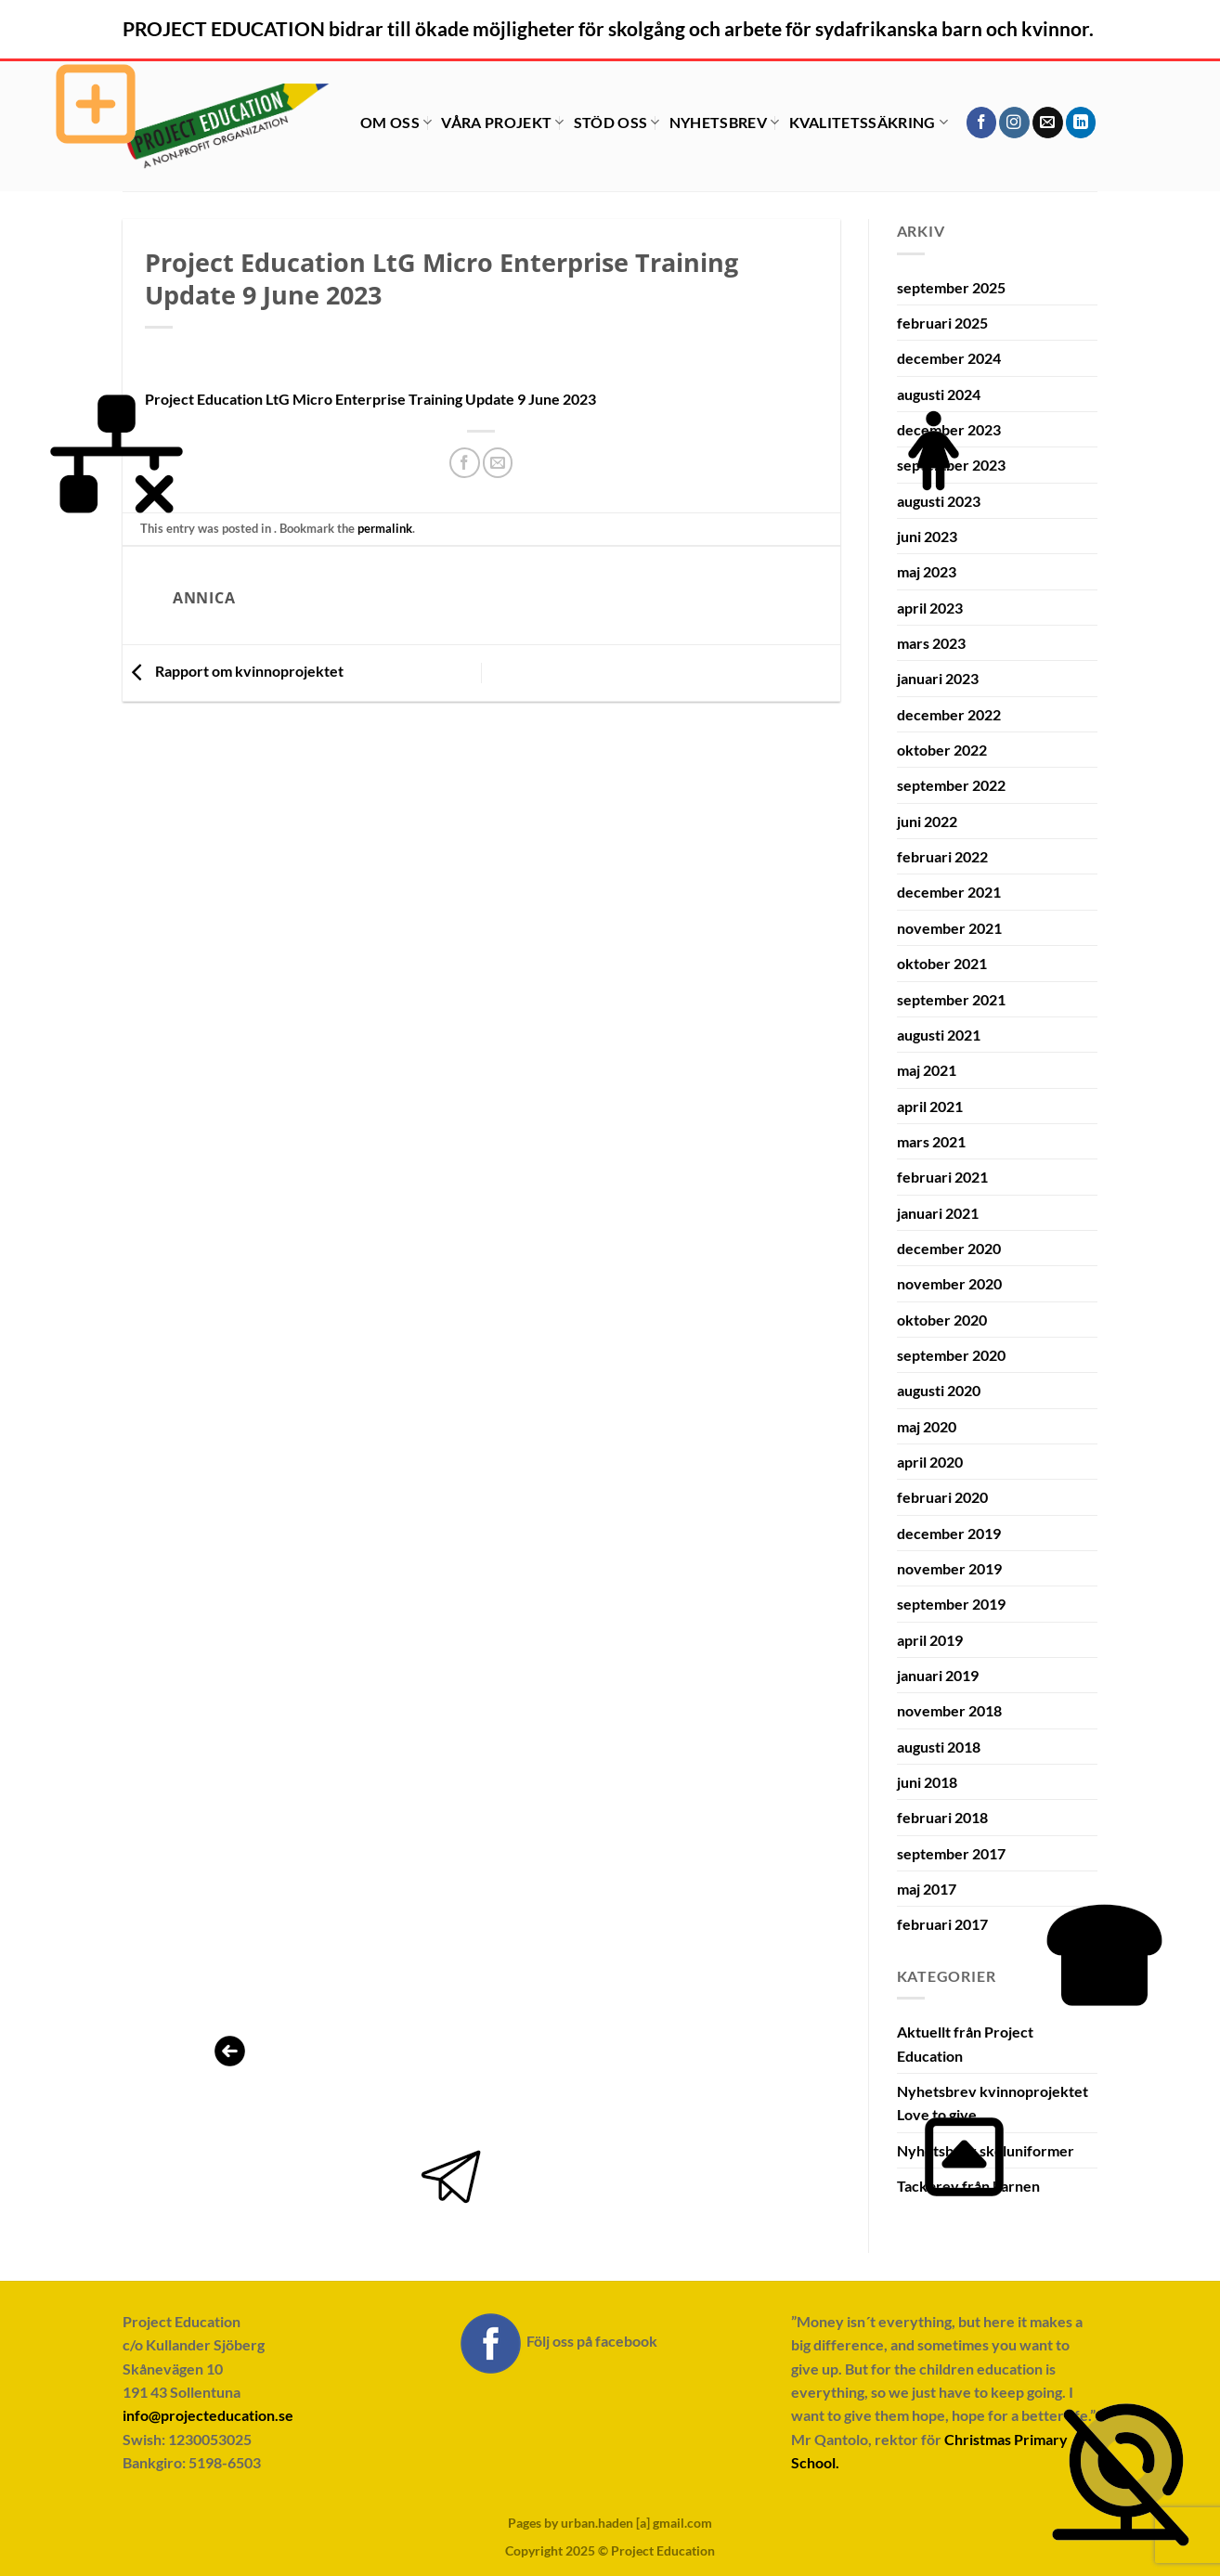  I want to click on indicates female or women's restroom, so click(933, 450).